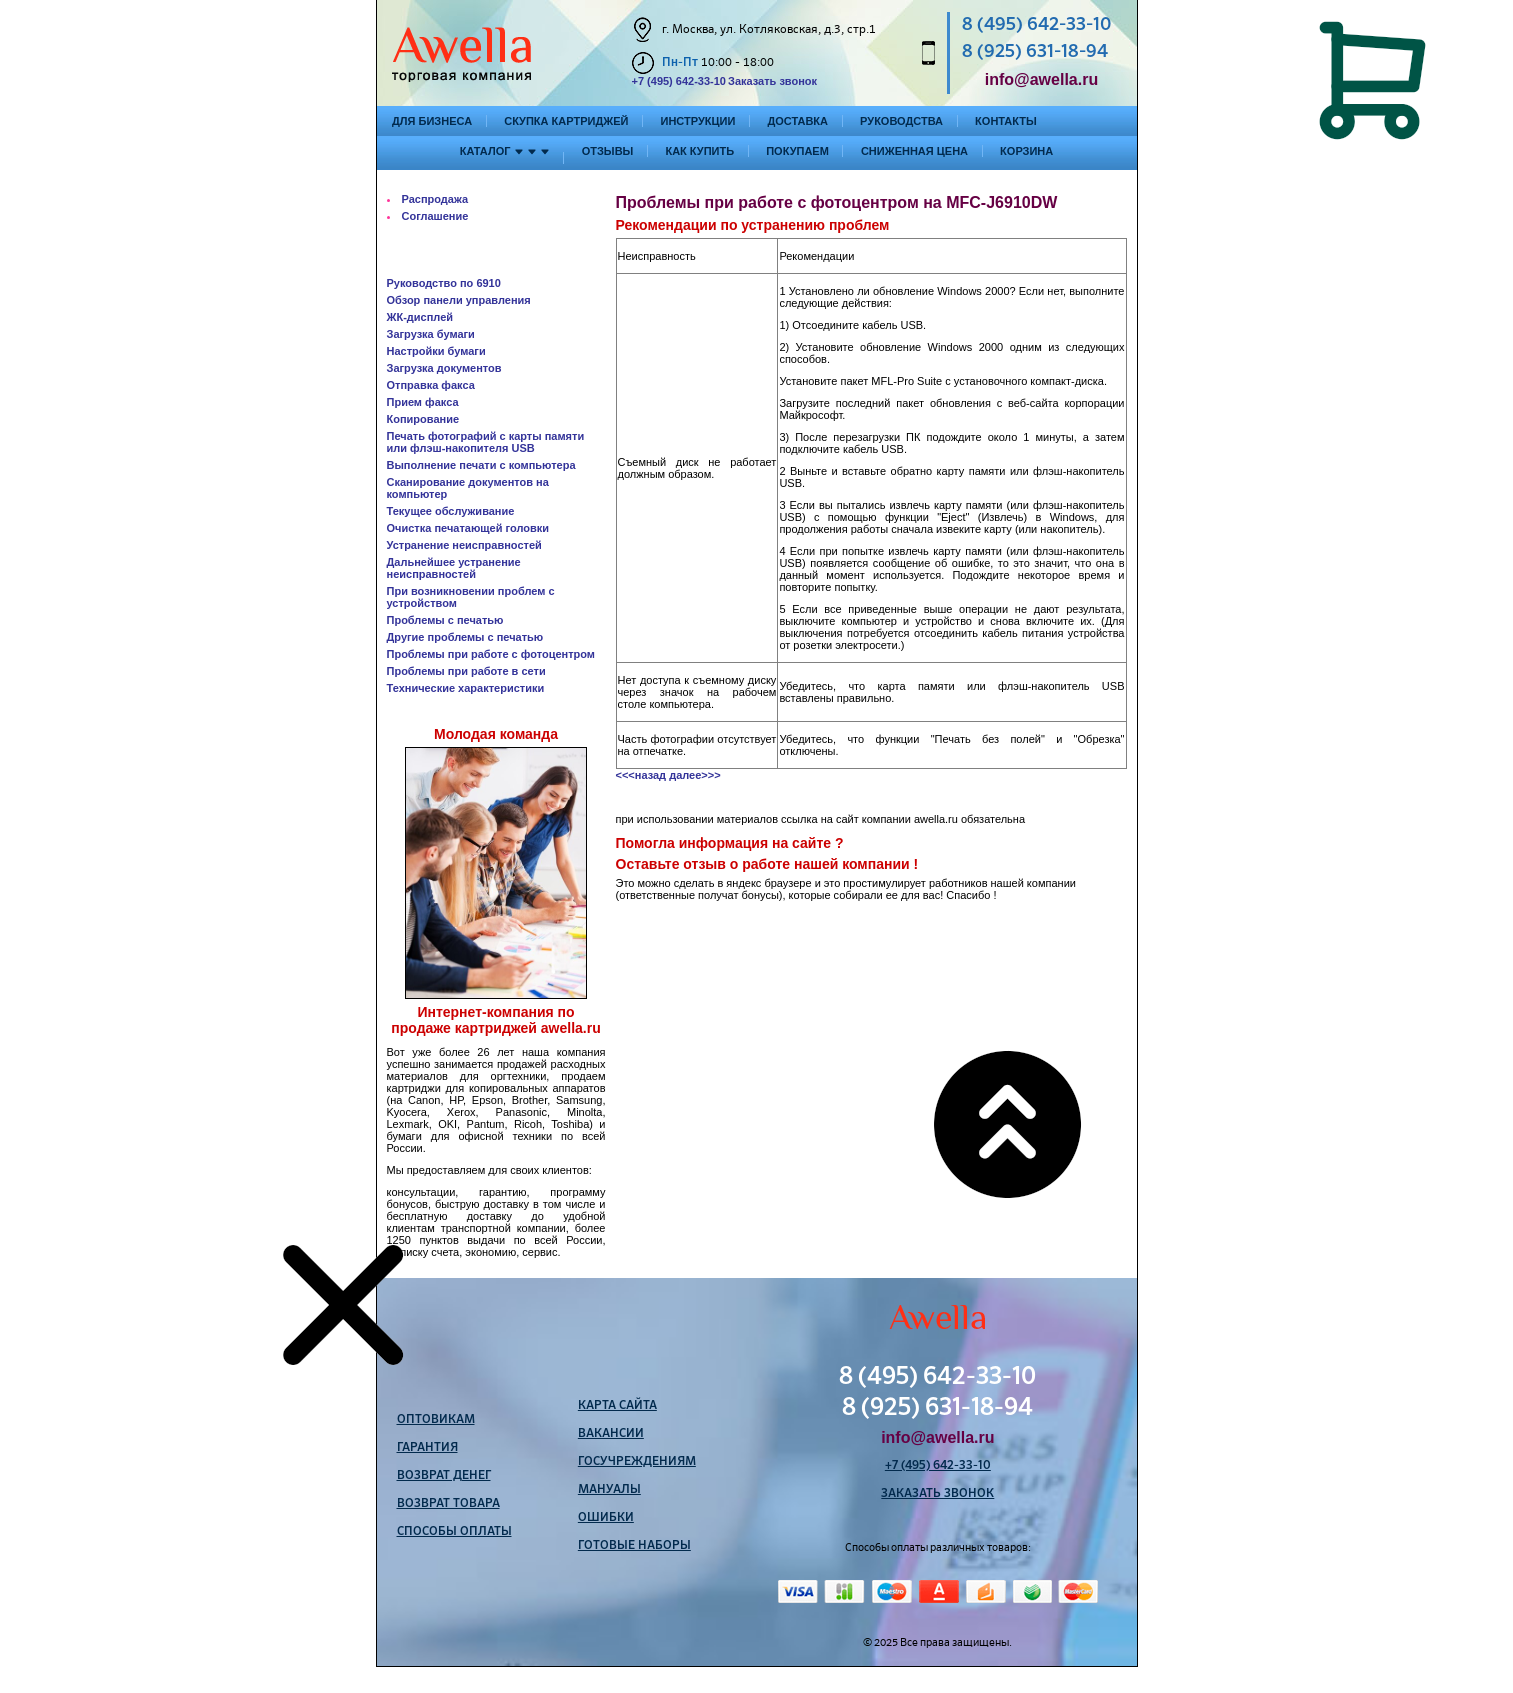  I want to click on scroll to top of page, so click(1007, 1124).